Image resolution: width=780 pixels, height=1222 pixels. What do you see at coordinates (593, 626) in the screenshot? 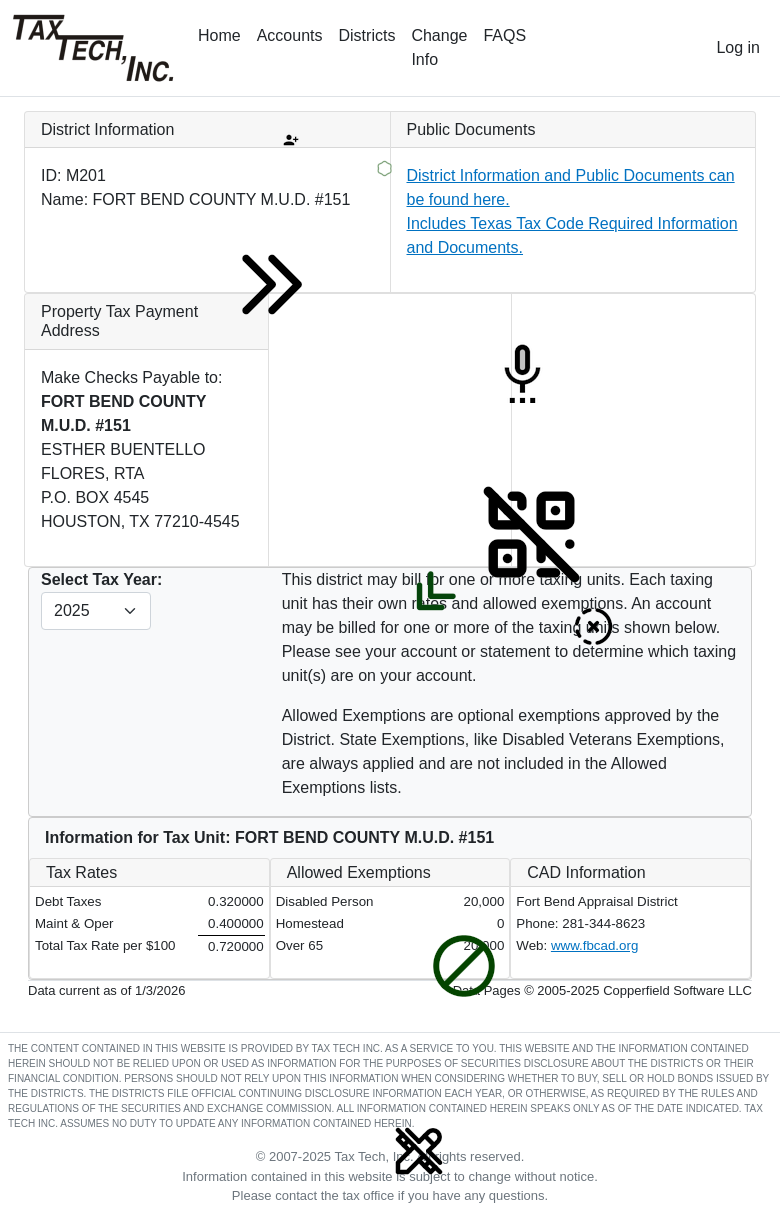
I see `cancel or stop a process in progress` at bounding box center [593, 626].